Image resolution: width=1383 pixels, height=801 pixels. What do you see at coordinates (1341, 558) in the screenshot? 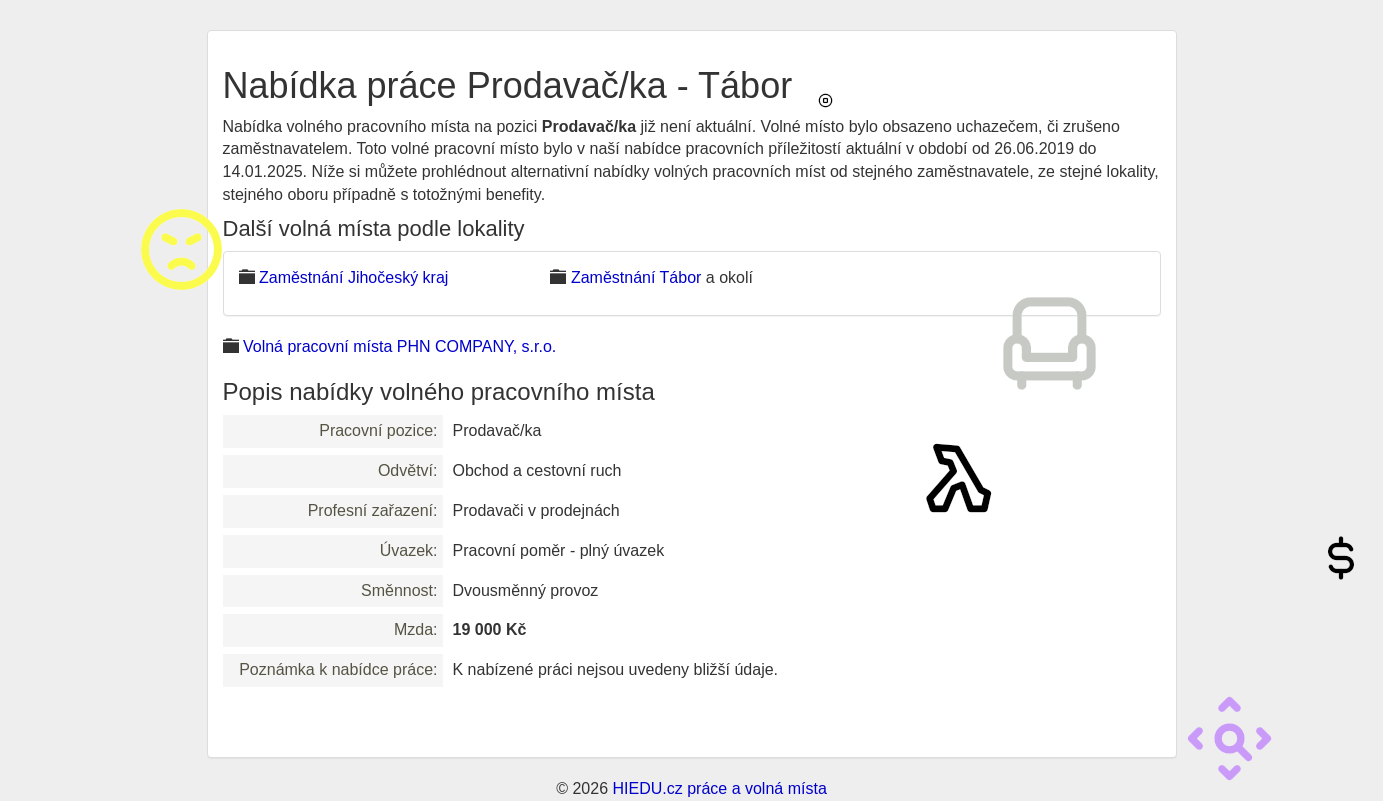
I see `view pricing or payment options` at bounding box center [1341, 558].